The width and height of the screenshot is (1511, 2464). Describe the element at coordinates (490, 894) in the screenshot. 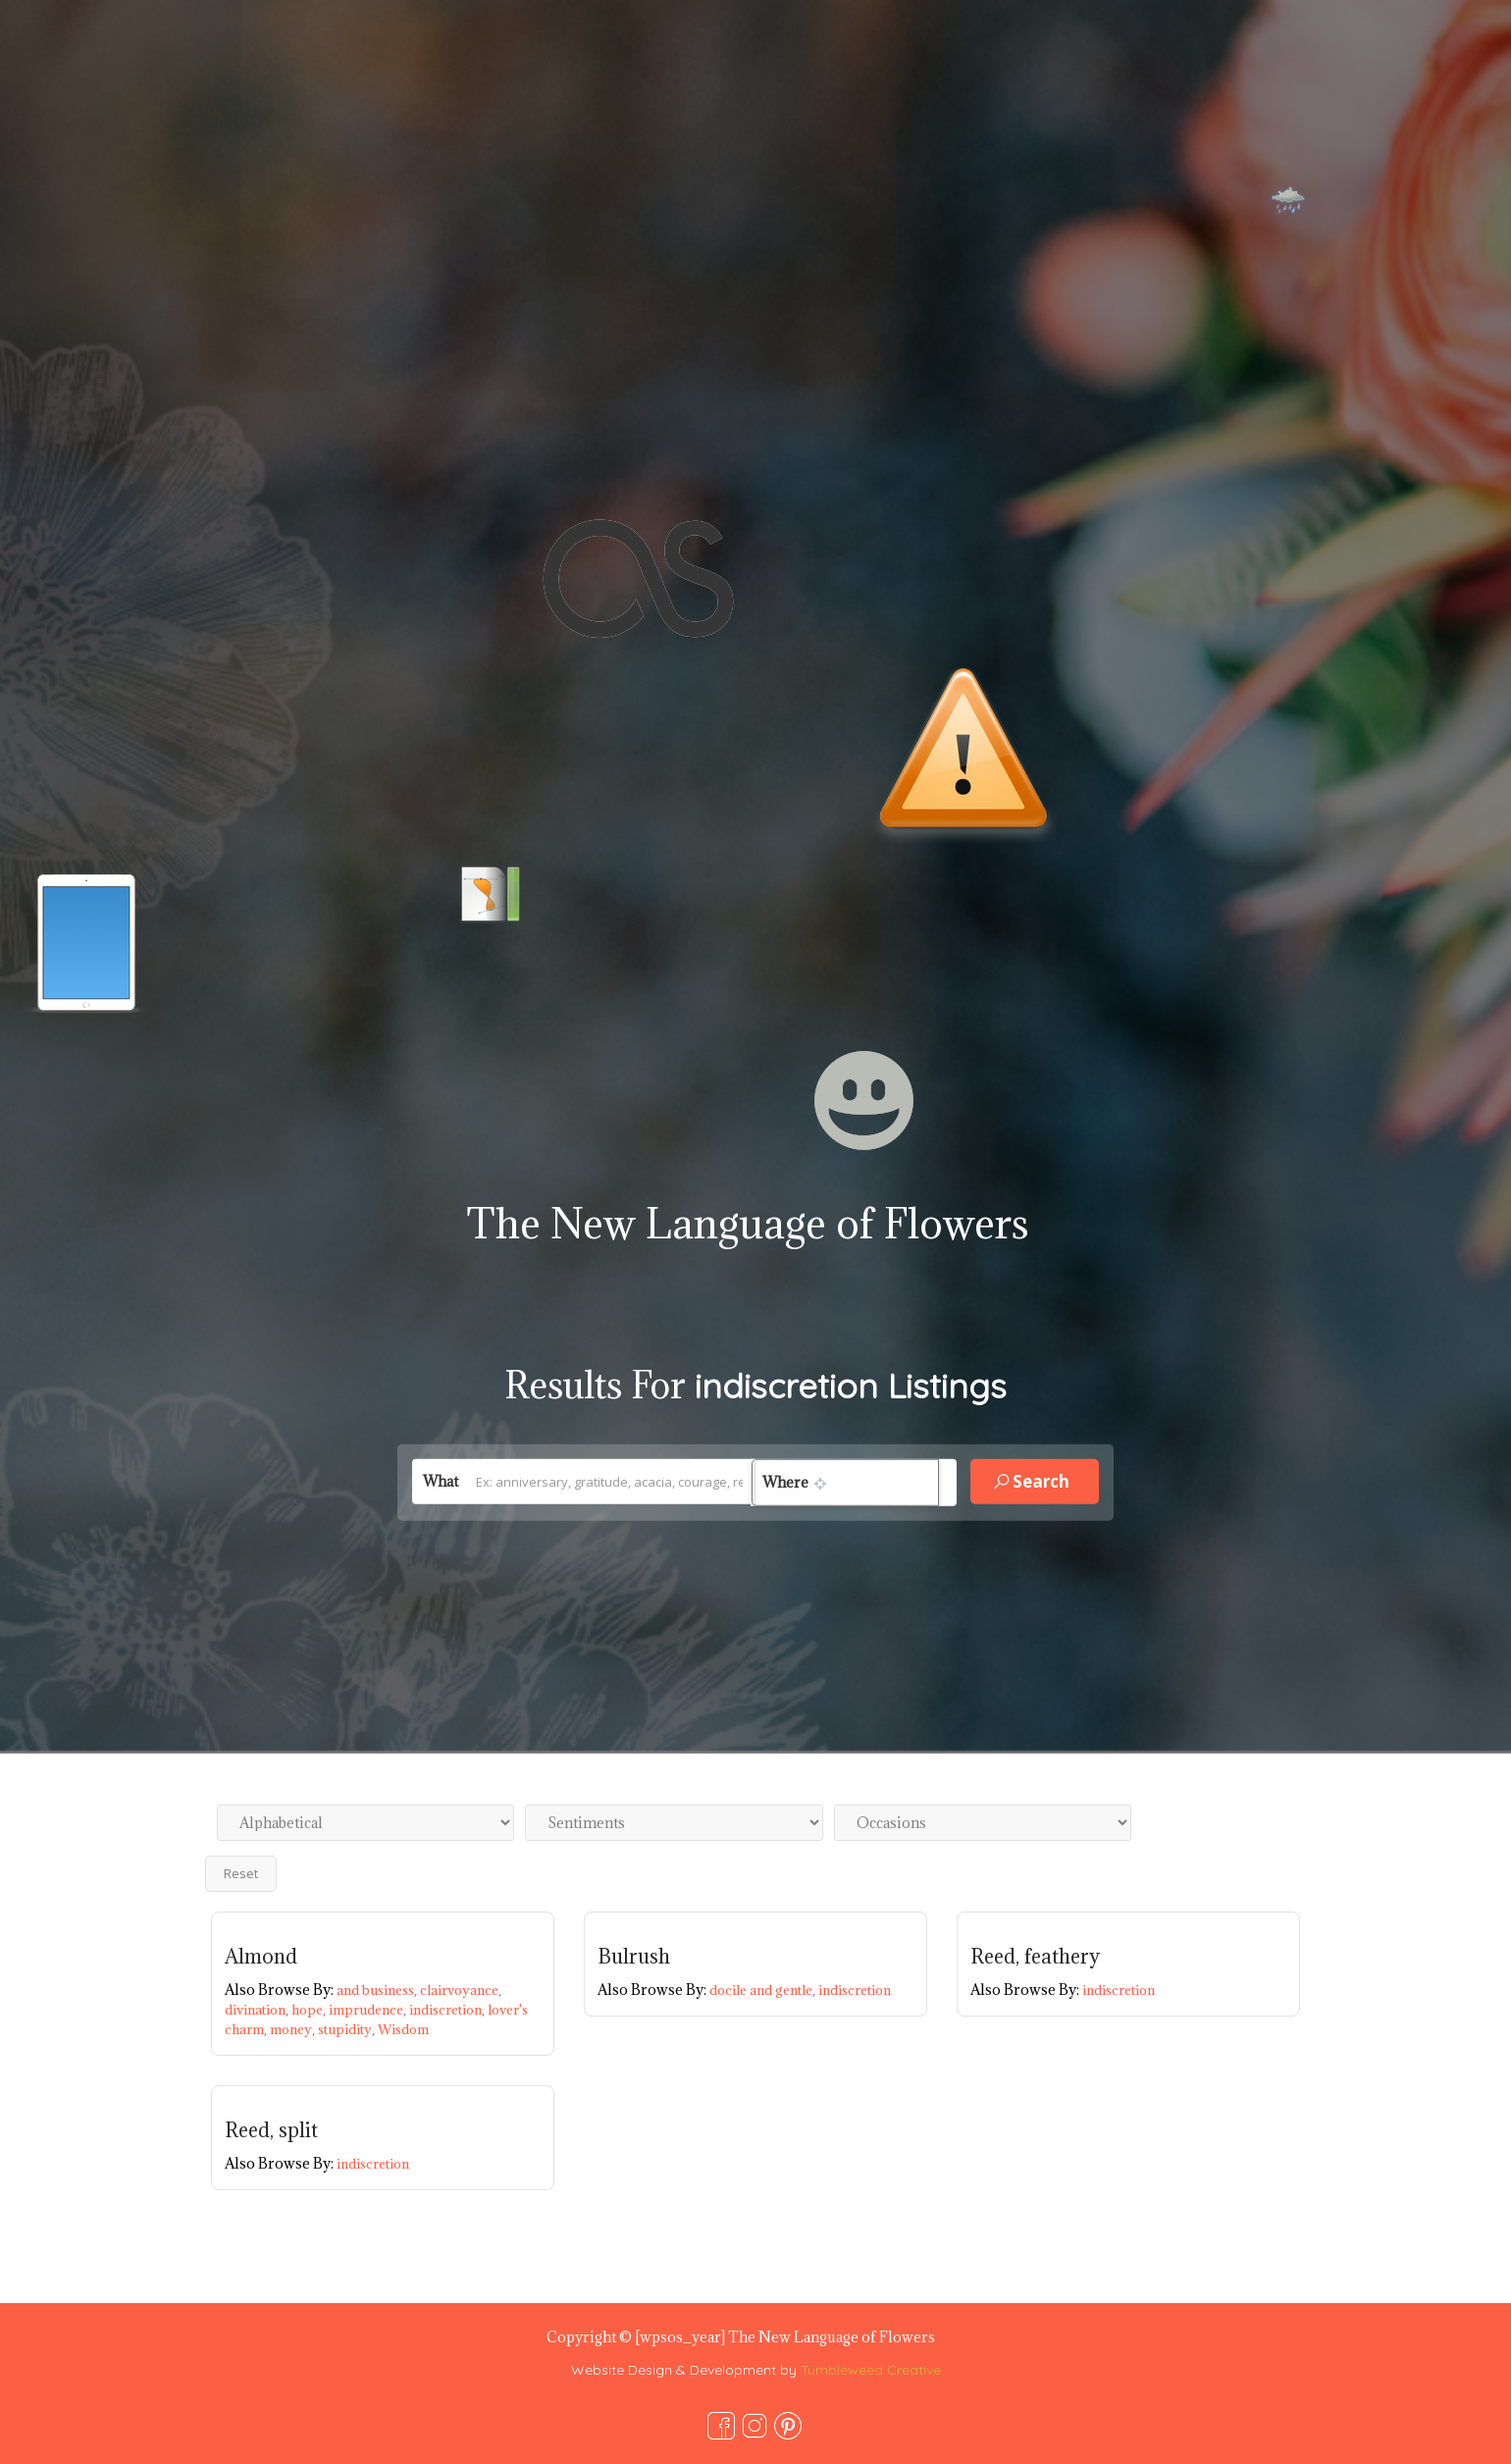

I see `a vector drawing or illustration template file` at that location.